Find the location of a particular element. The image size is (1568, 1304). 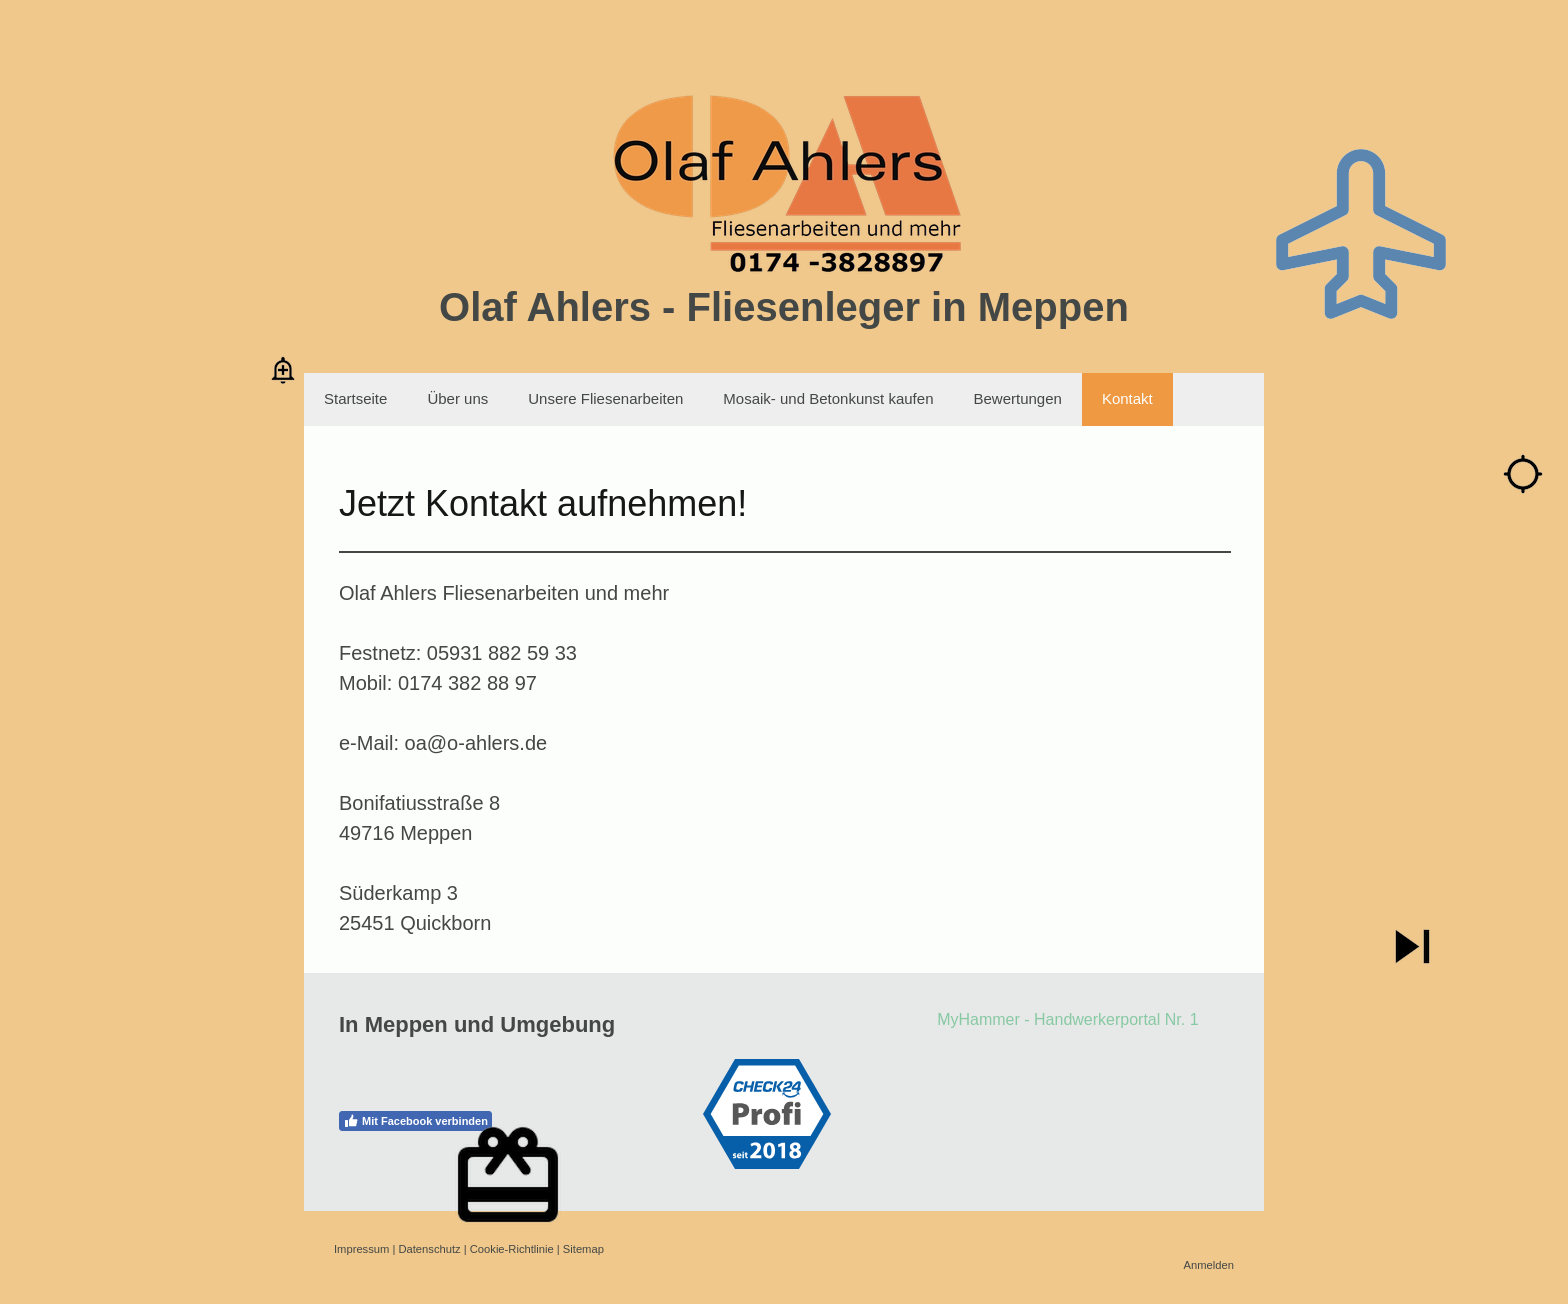

GPS signal not yet acquired is located at coordinates (1523, 474).